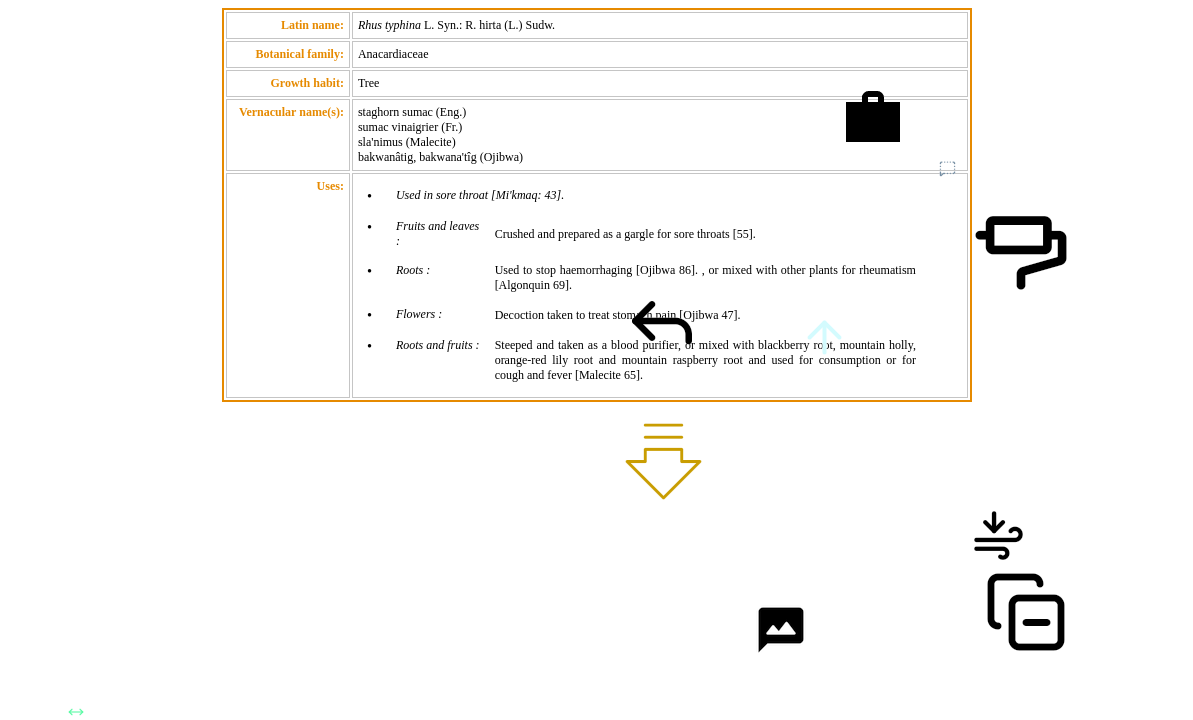 Image resolution: width=1193 pixels, height=720 pixels. I want to click on new multimedia message received, so click(781, 630).